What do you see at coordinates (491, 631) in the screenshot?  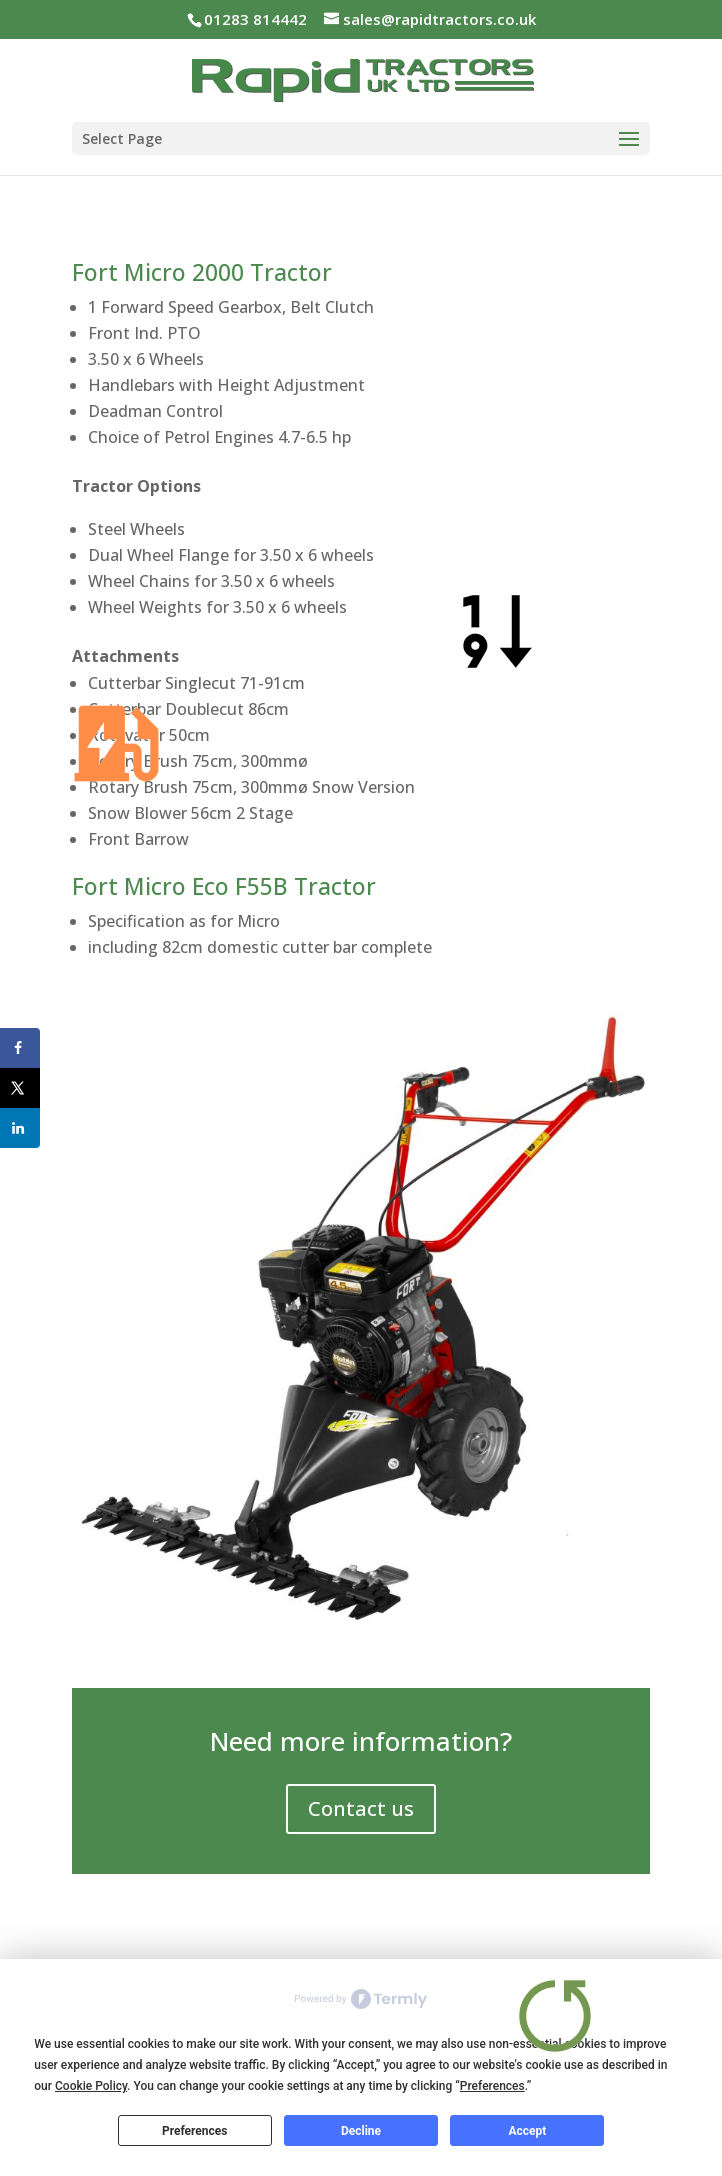 I see `sort numbers in ascending order` at bounding box center [491, 631].